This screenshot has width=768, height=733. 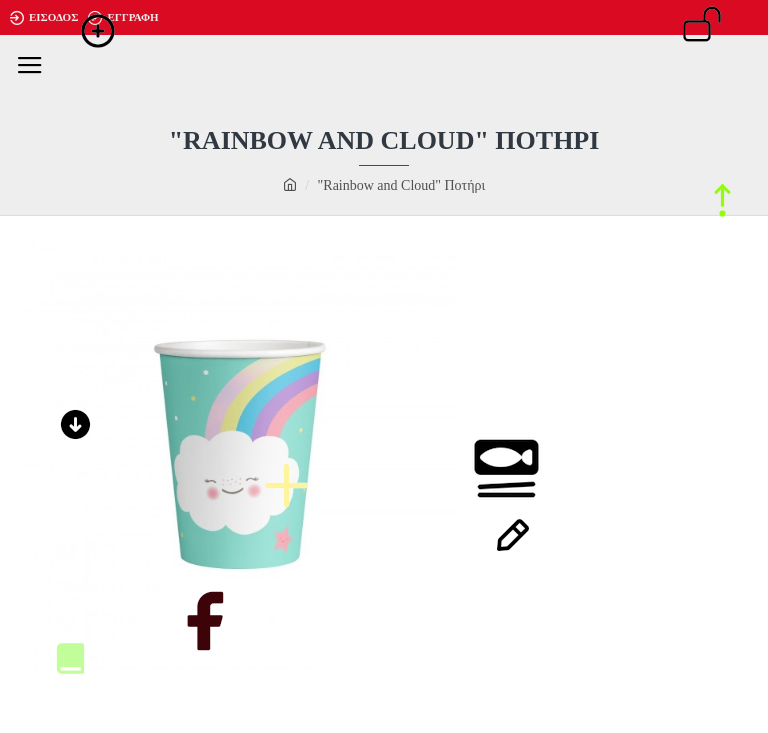 What do you see at coordinates (506, 468) in the screenshot?
I see `browse restaurant meal options` at bounding box center [506, 468].